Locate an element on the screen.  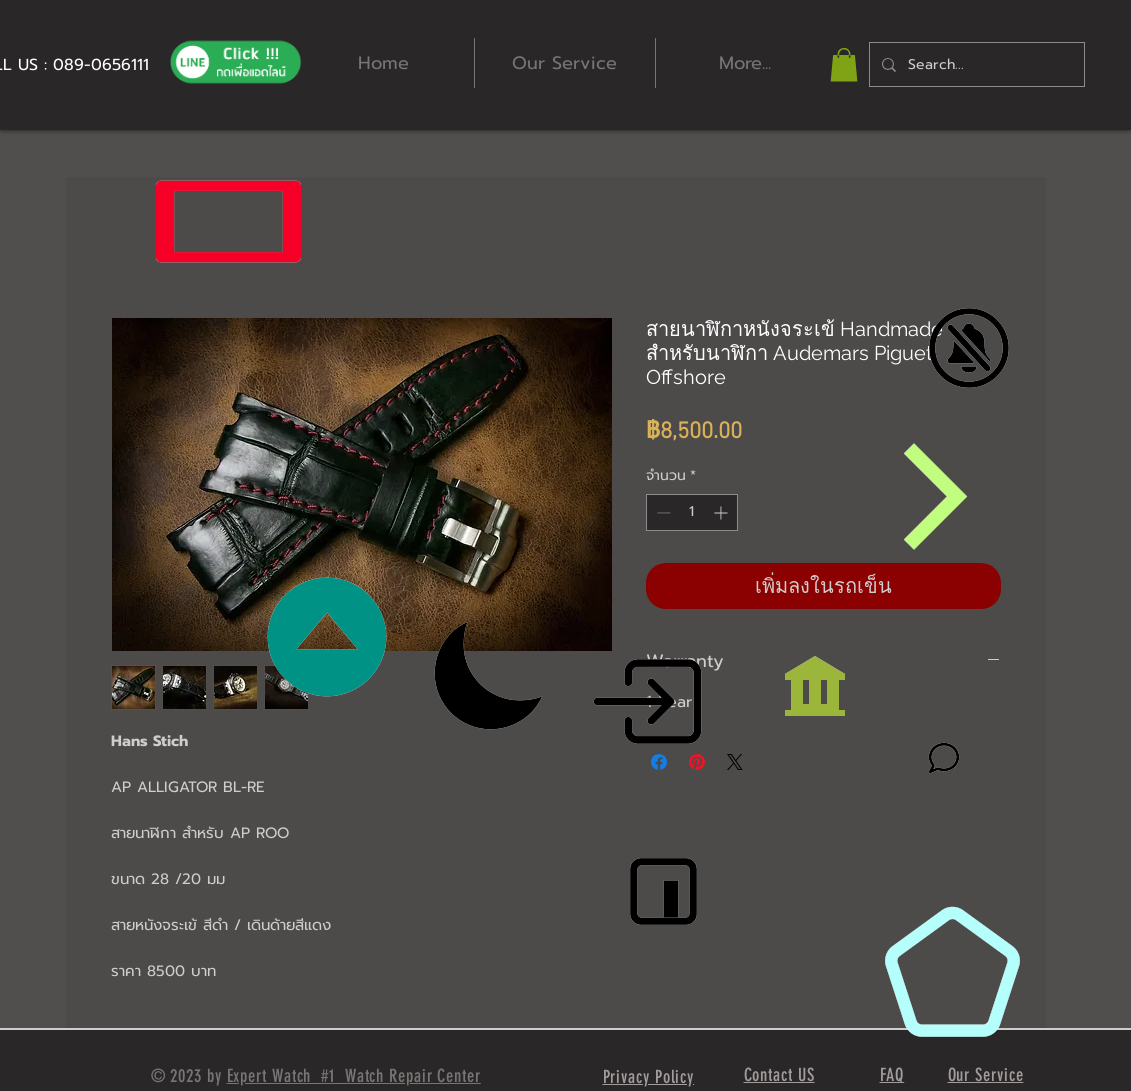
log in to your account is located at coordinates (647, 701).